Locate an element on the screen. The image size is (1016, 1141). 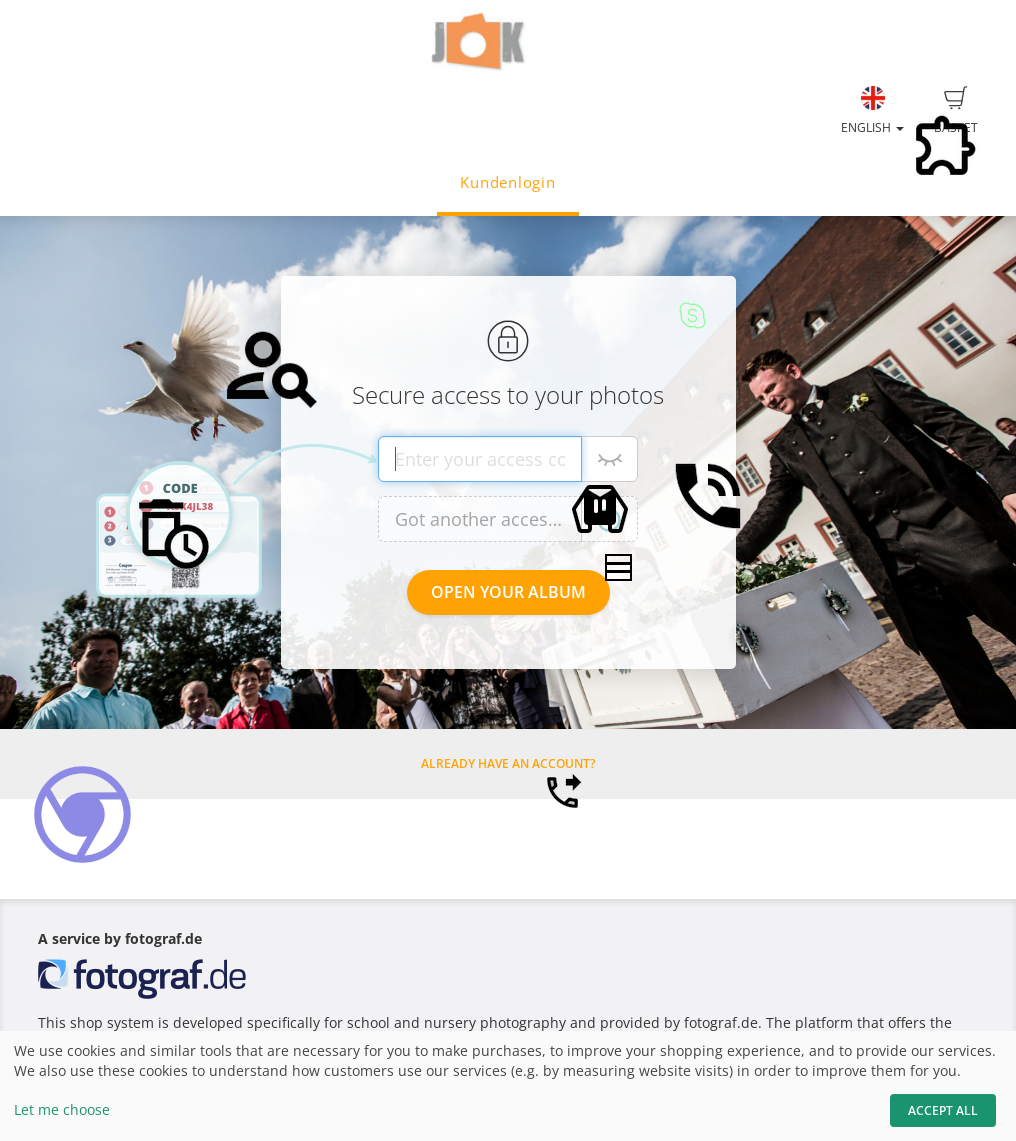
call forwarding is enabled is located at coordinates (562, 792).